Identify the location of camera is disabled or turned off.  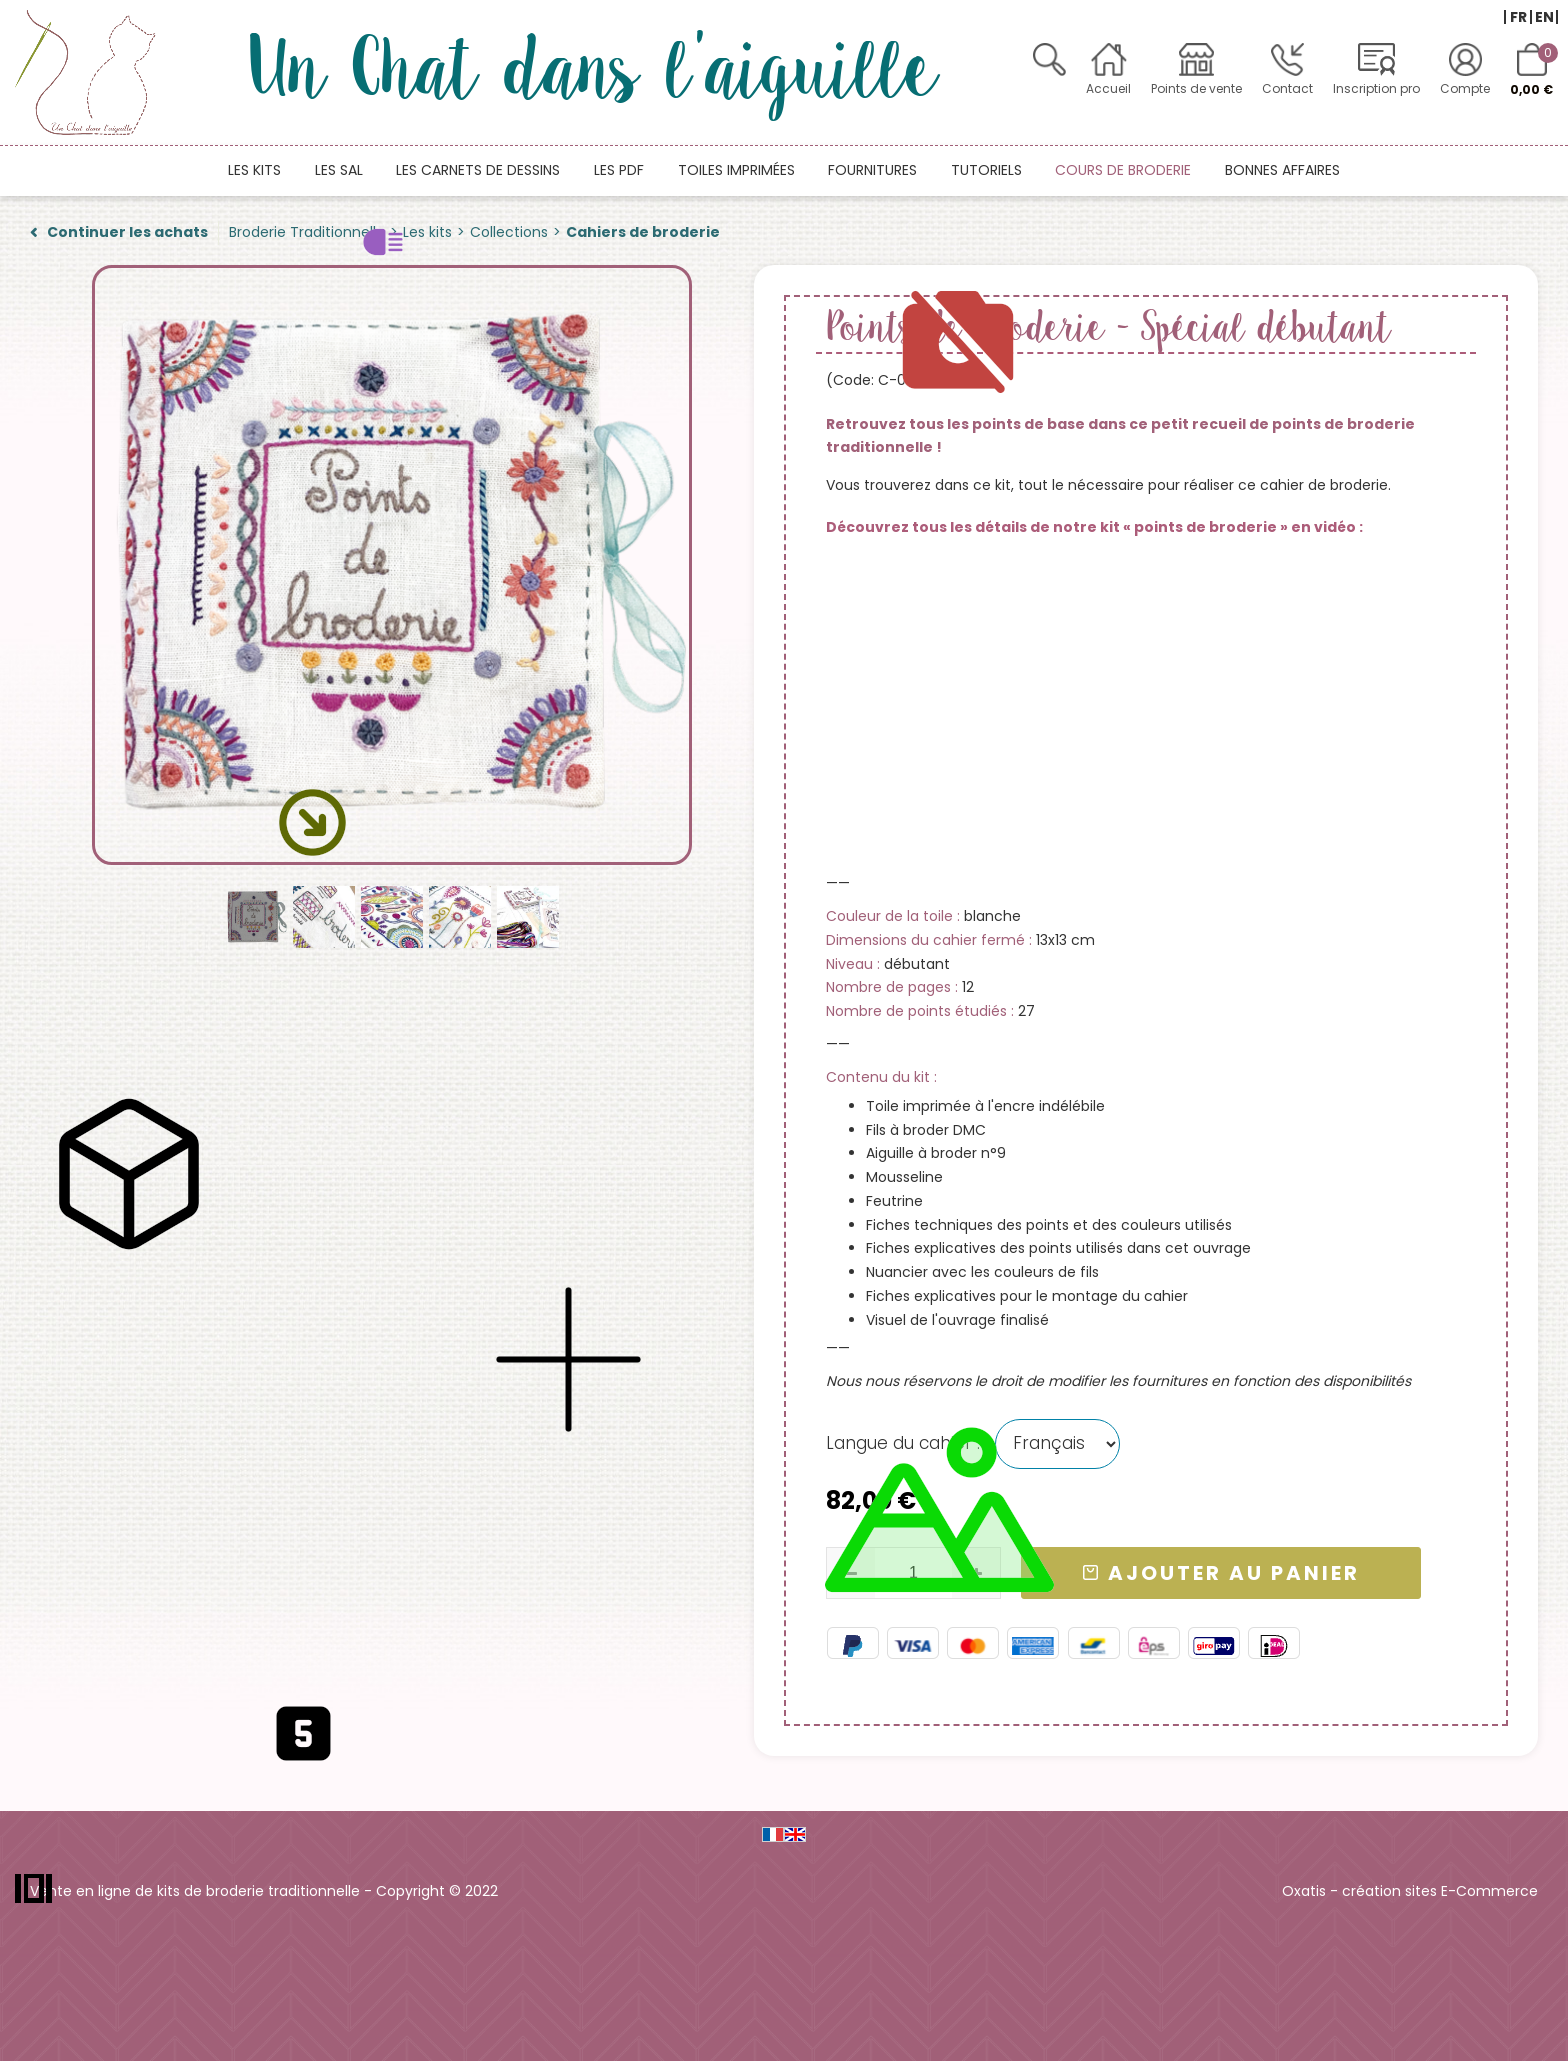
(958, 342).